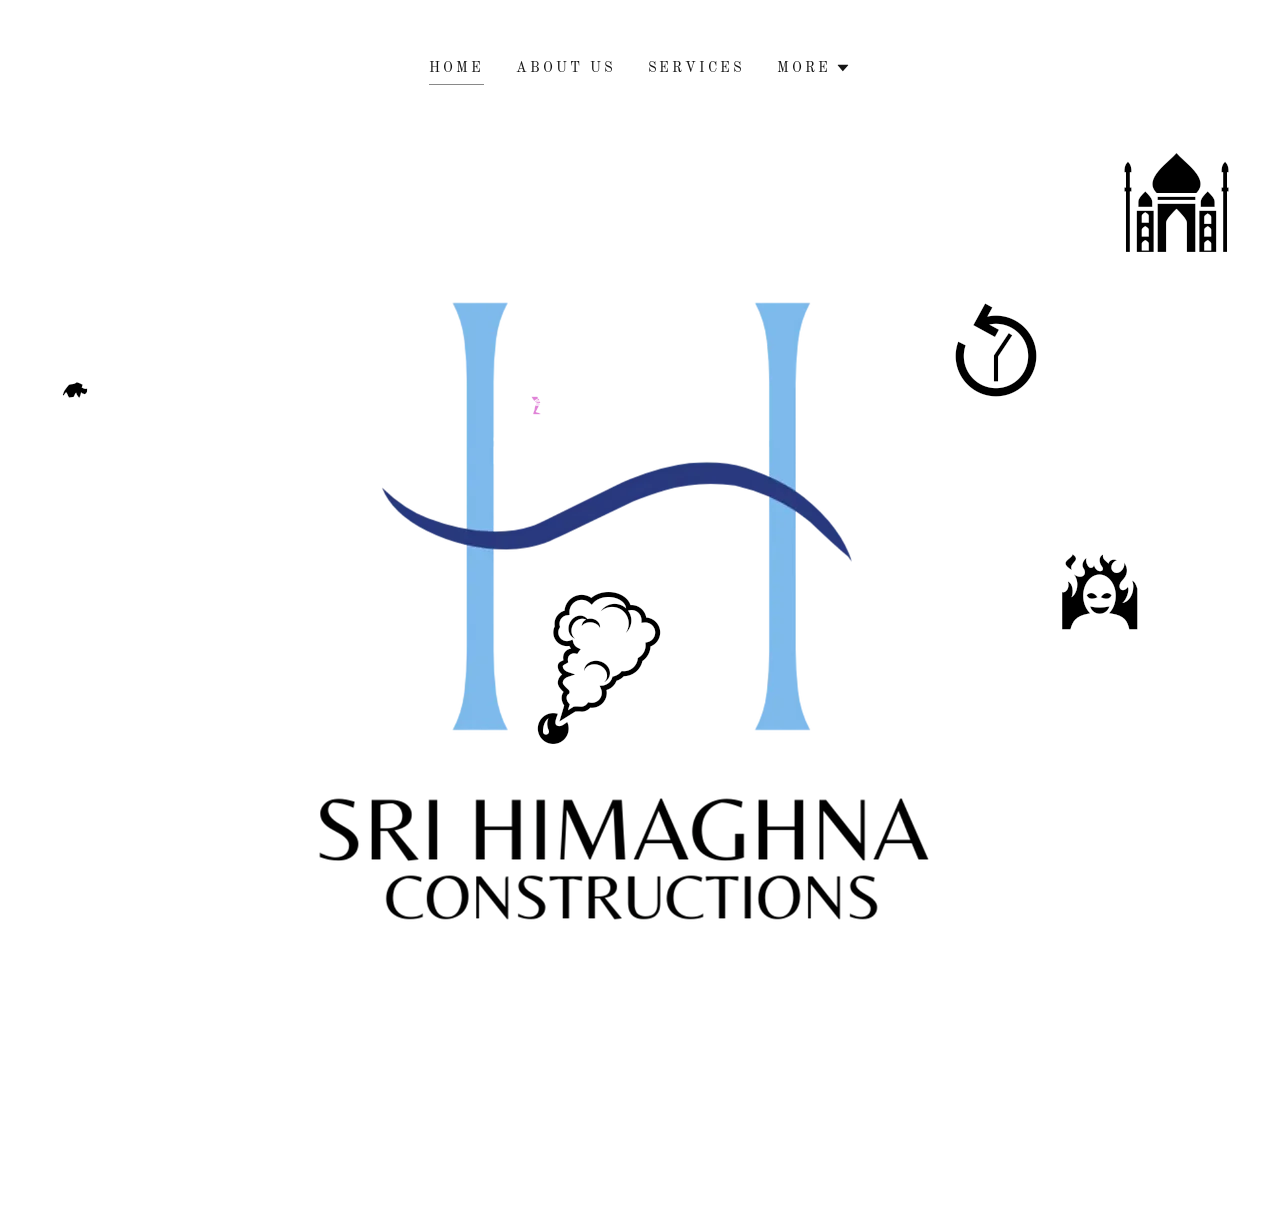  Describe the element at coordinates (599, 668) in the screenshot. I see `activate smoke bomb ability in game` at that location.